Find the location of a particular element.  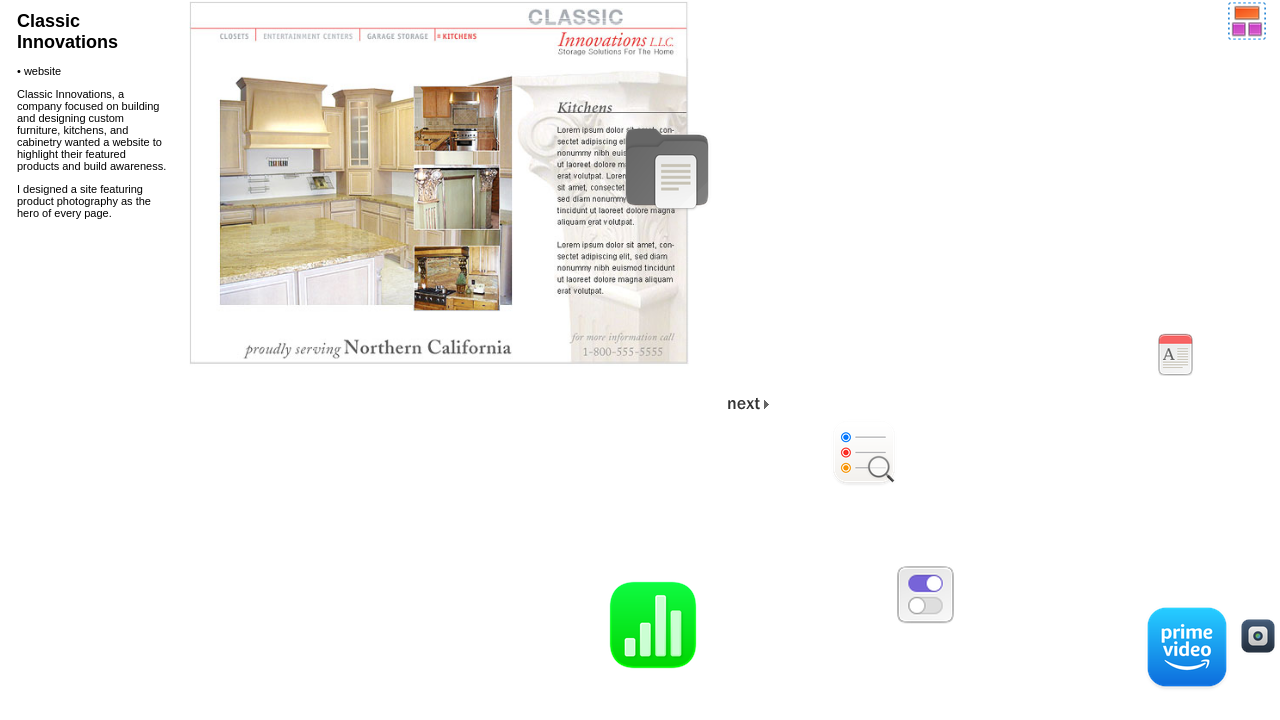

open a file or document is located at coordinates (667, 167).